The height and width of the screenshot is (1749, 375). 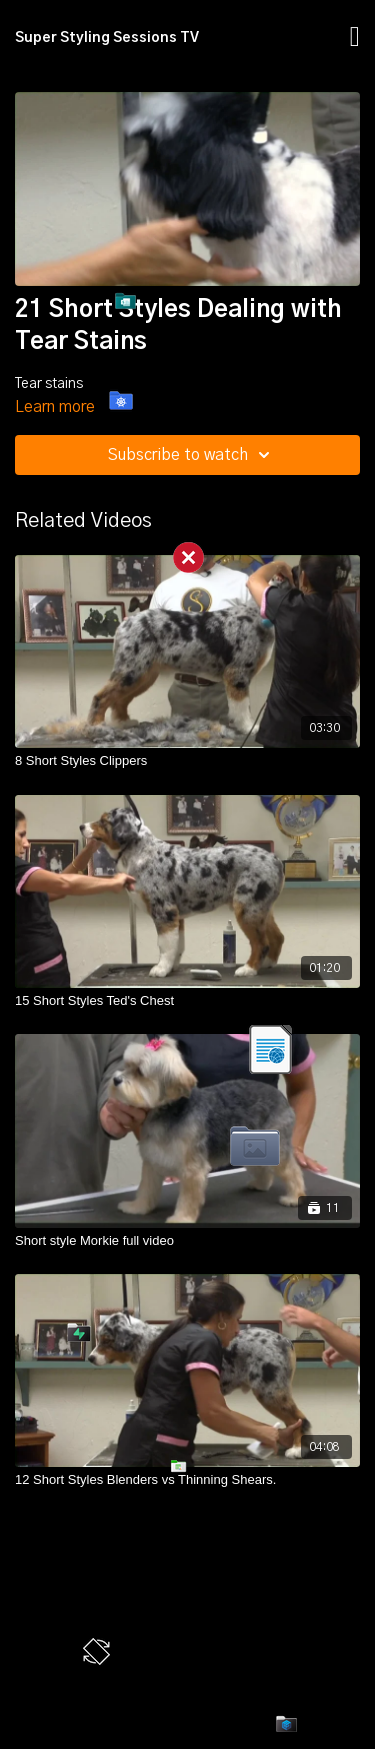 I want to click on screen rotation is enabled, so click(x=96, y=1651).